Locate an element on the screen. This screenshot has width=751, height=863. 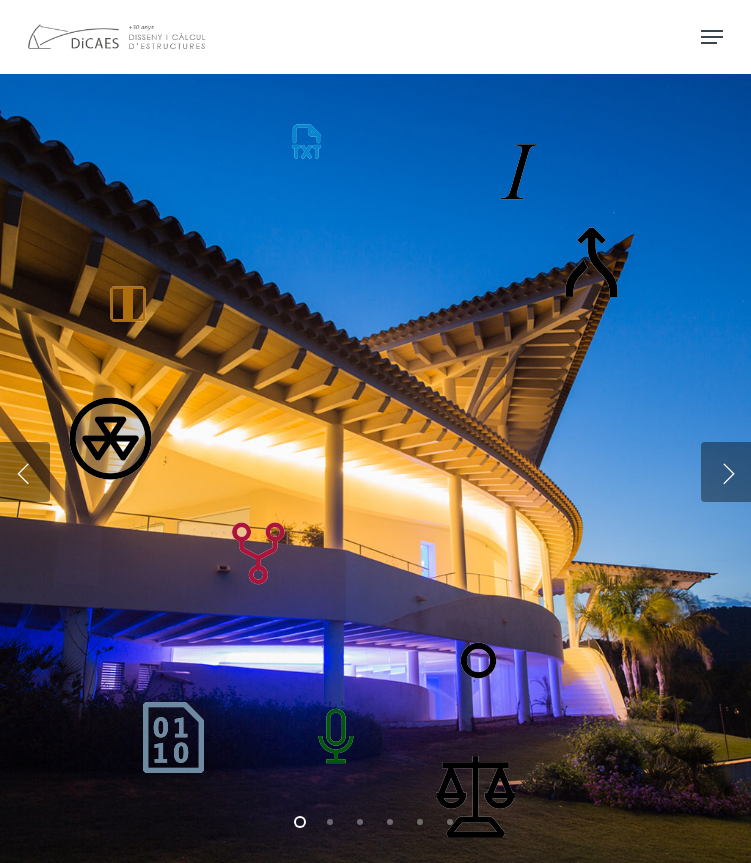
switch to centered layout view is located at coordinates (128, 304).